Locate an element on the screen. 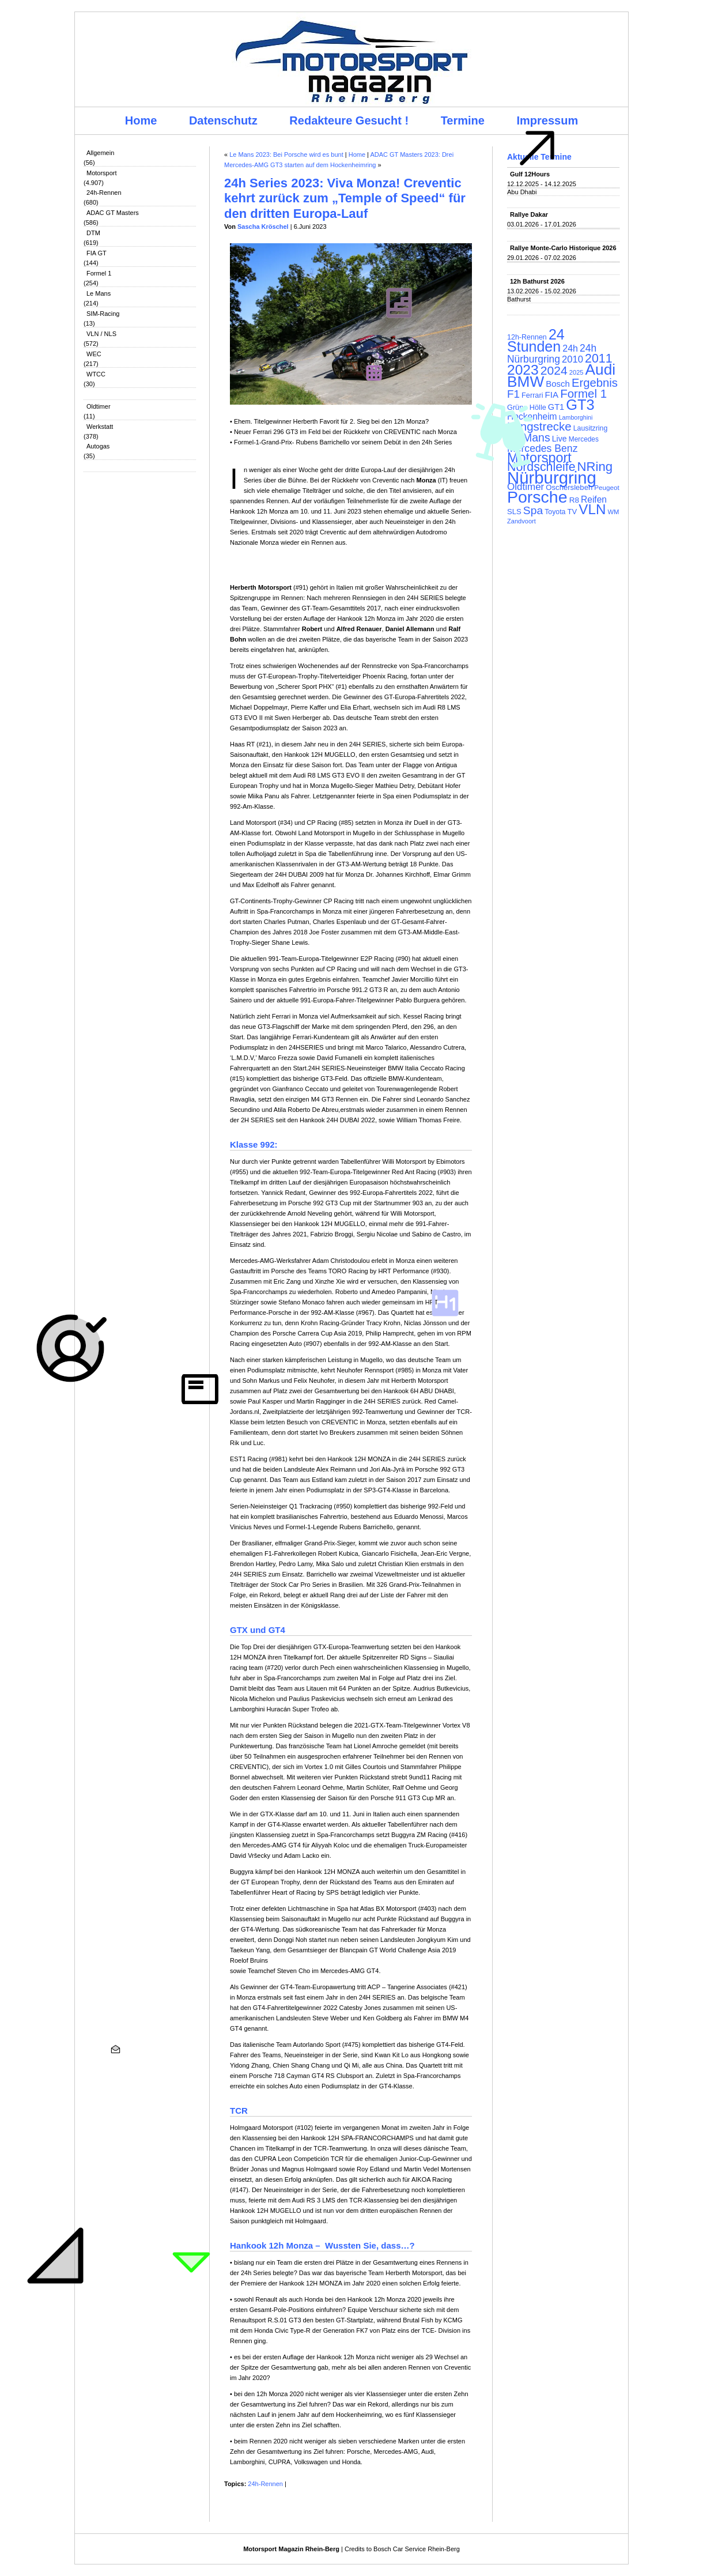 This screenshot has height=2576, width=703. format text as heading level 1 is located at coordinates (445, 1303).